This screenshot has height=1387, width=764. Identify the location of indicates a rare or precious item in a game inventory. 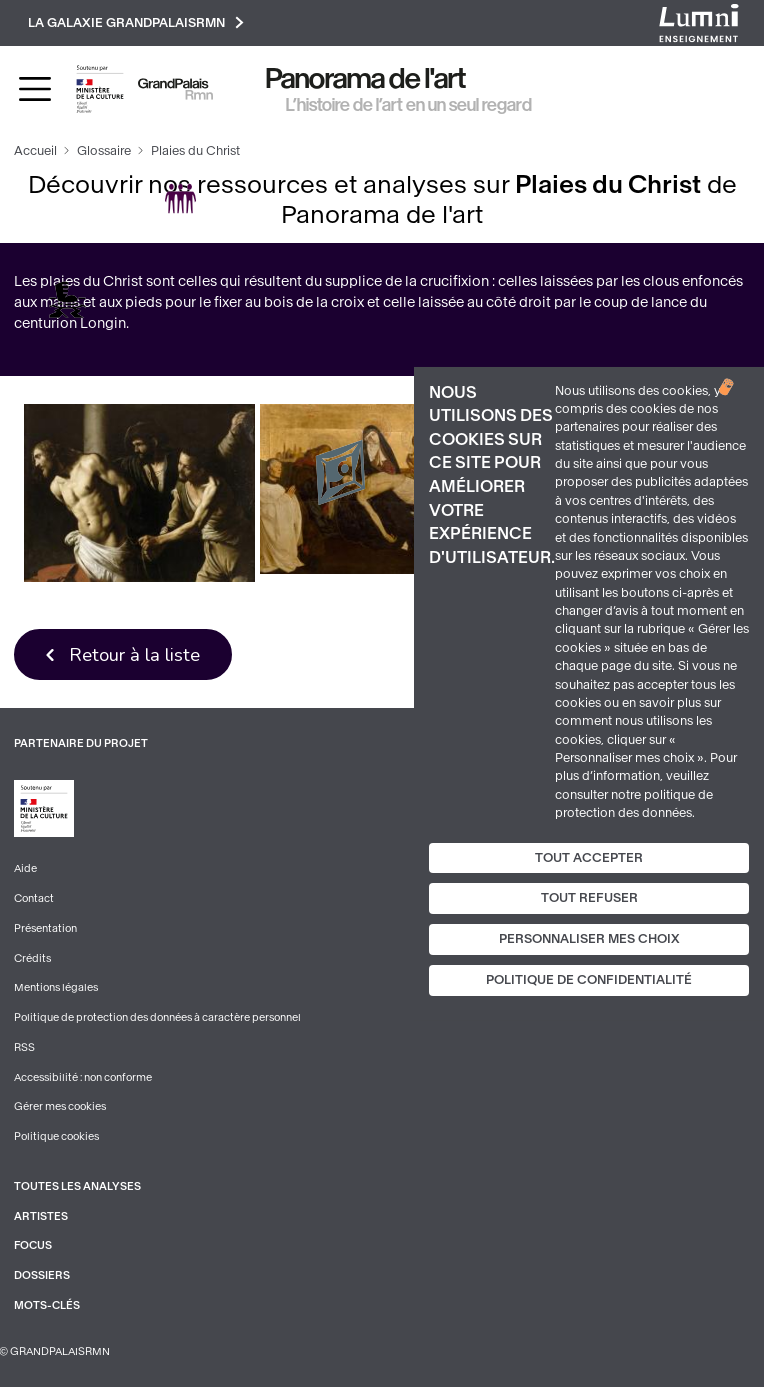
(340, 472).